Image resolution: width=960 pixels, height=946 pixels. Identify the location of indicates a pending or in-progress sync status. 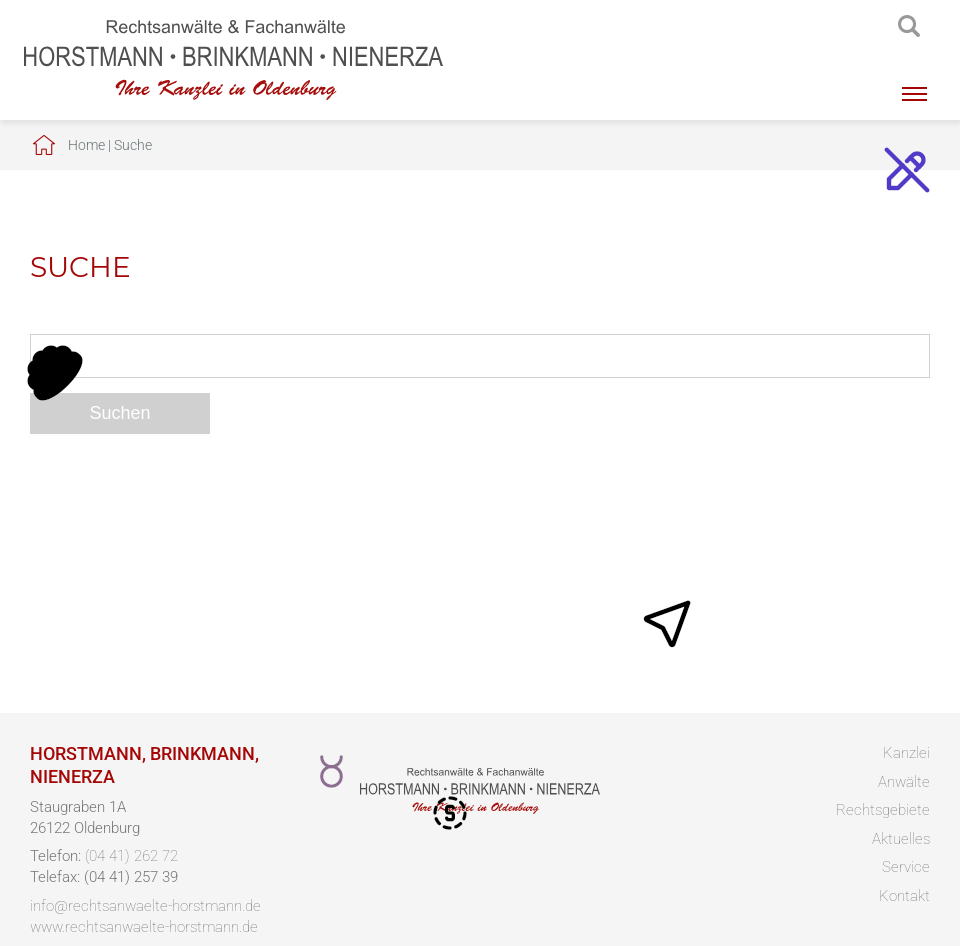
(450, 813).